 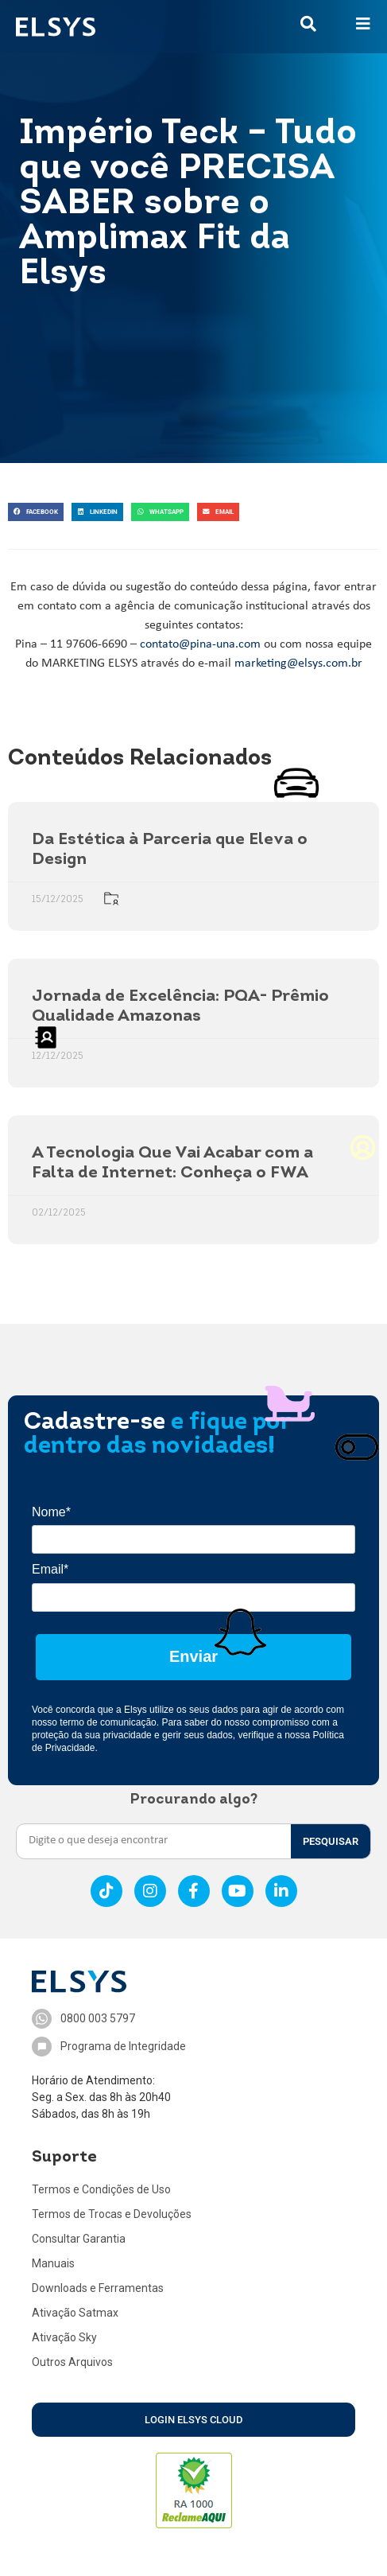 I want to click on select sports car or performance vehicle option, so click(x=296, y=783).